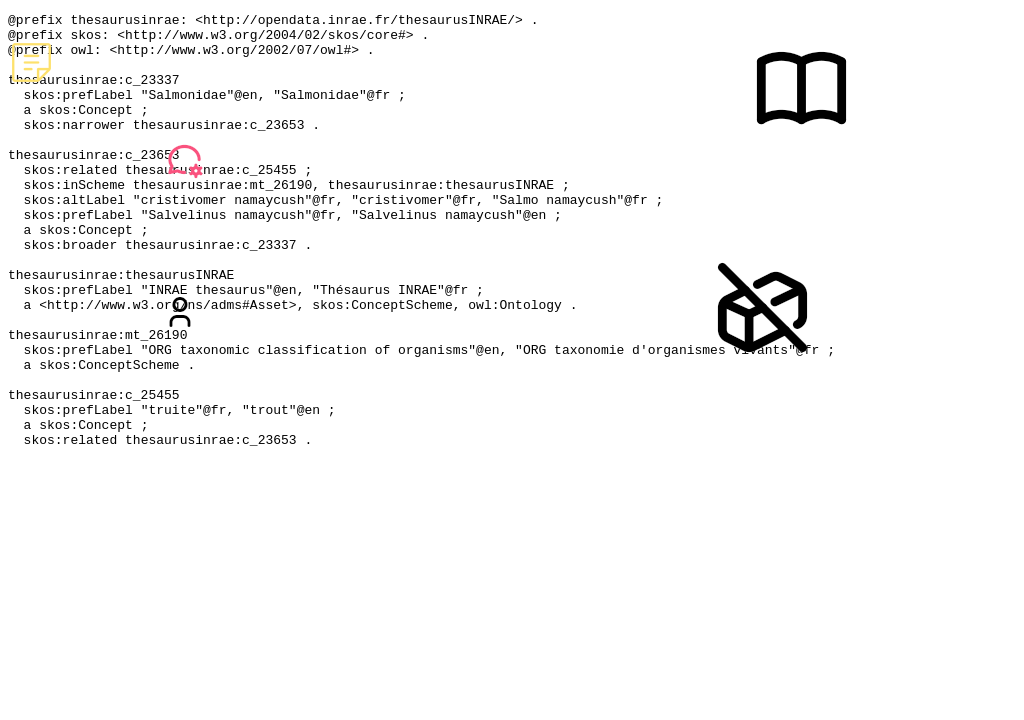 The width and height of the screenshot is (1024, 720). Describe the element at coordinates (180, 312) in the screenshot. I see `view your profile` at that location.